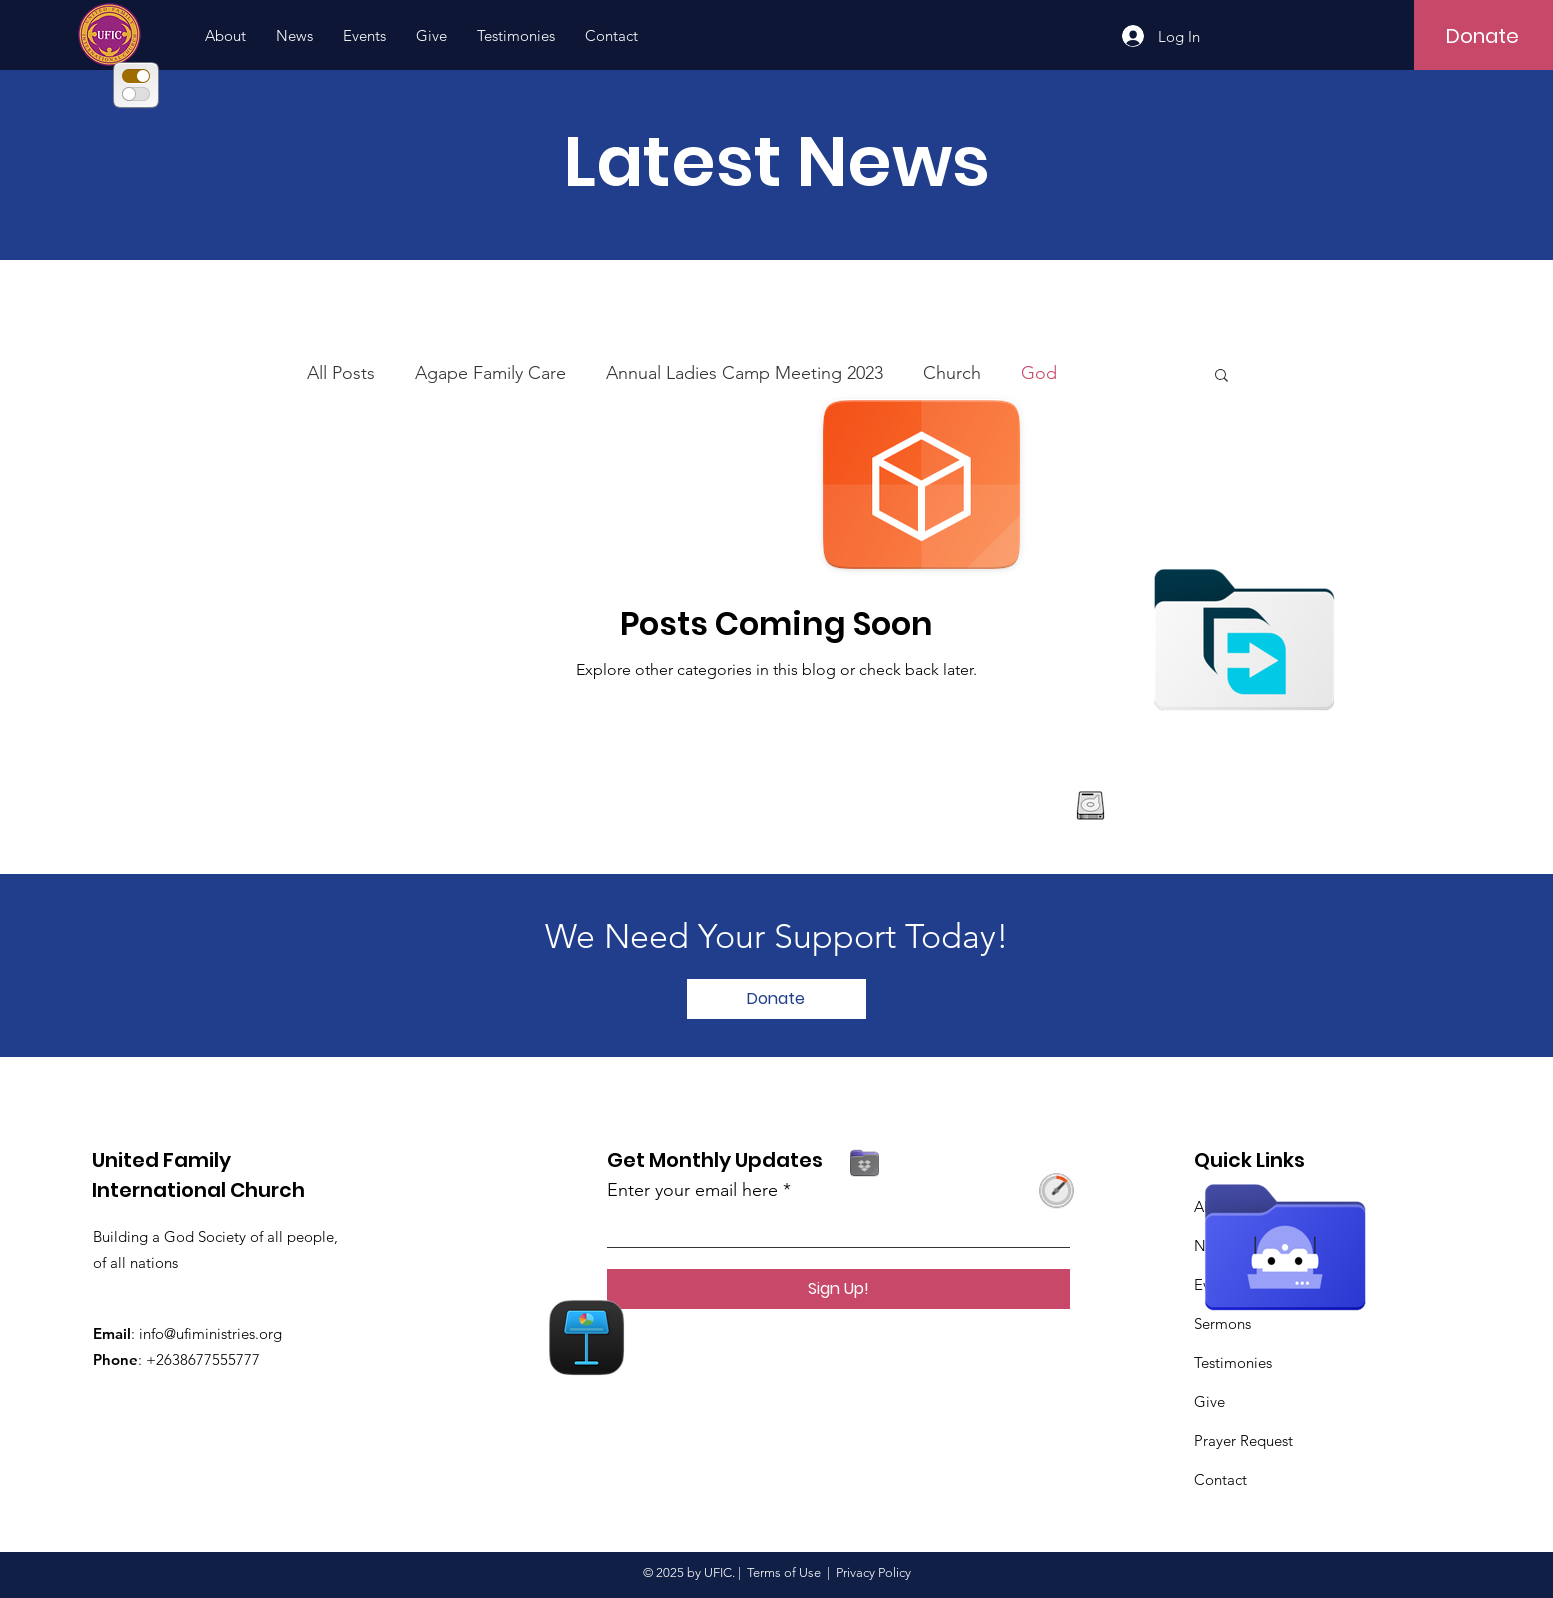  What do you see at coordinates (1243, 644) in the screenshot?
I see `open free download manager downloads folder` at bounding box center [1243, 644].